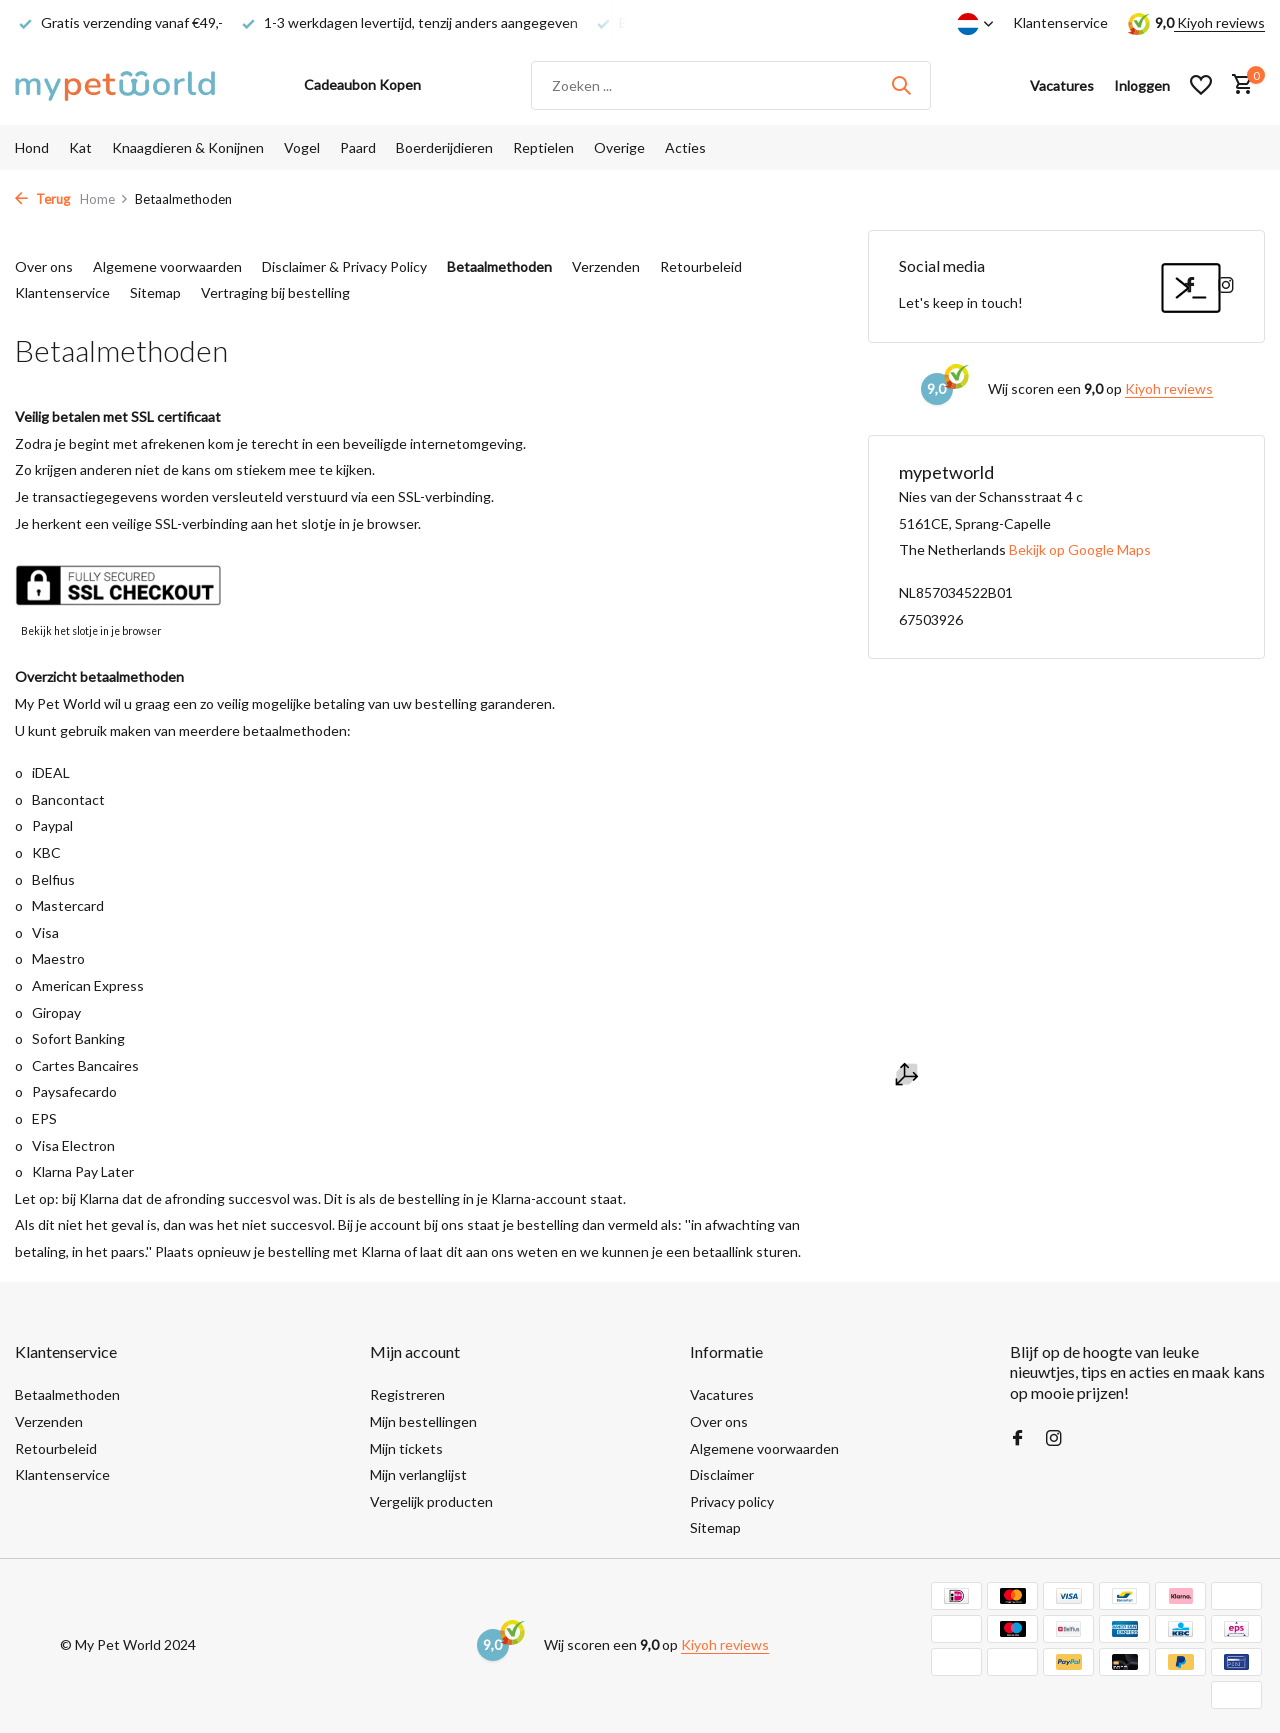 Image resolution: width=1280 pixels, height=1733 pixels. Describe the element at coordinates (905, 1075) in the screenshot. I see `access 3D vector or coordinate tools` at that location.